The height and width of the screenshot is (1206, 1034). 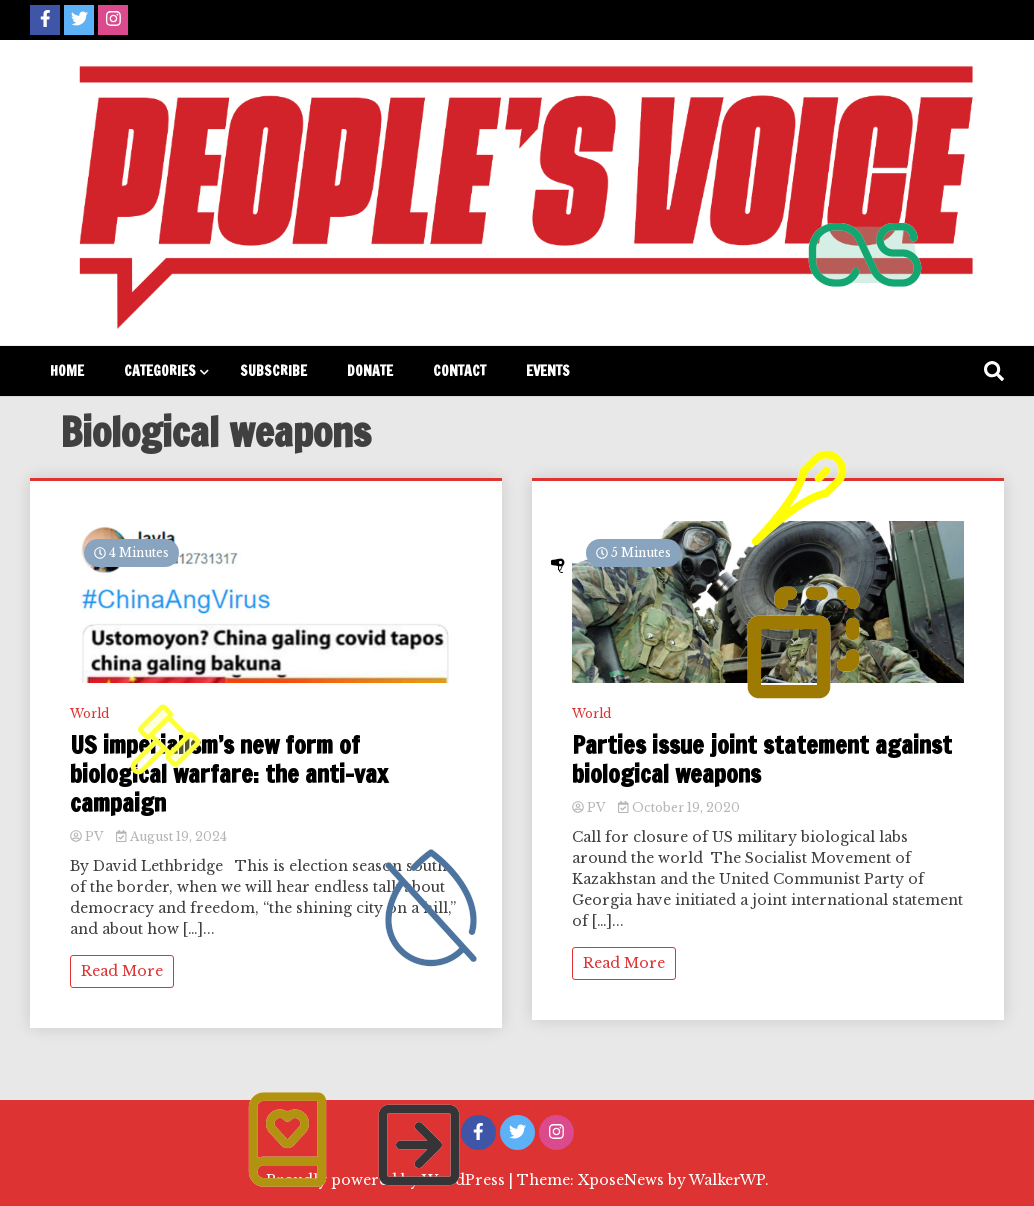 I want to click on view your favorite books, so click(x=287, y=1139).